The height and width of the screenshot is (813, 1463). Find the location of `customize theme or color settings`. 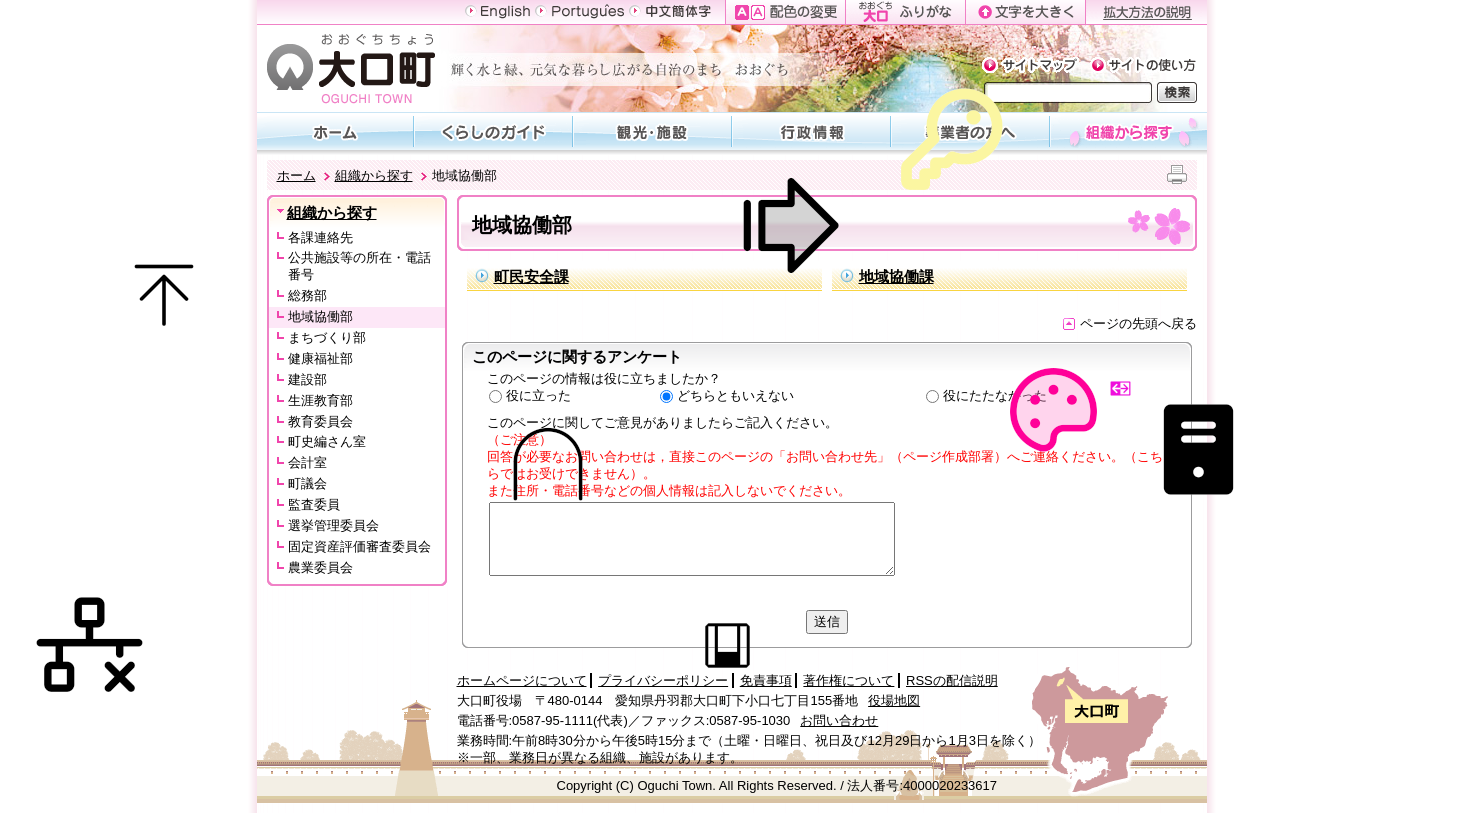

customize theme or color settings is located at coordinates (1053, 411).